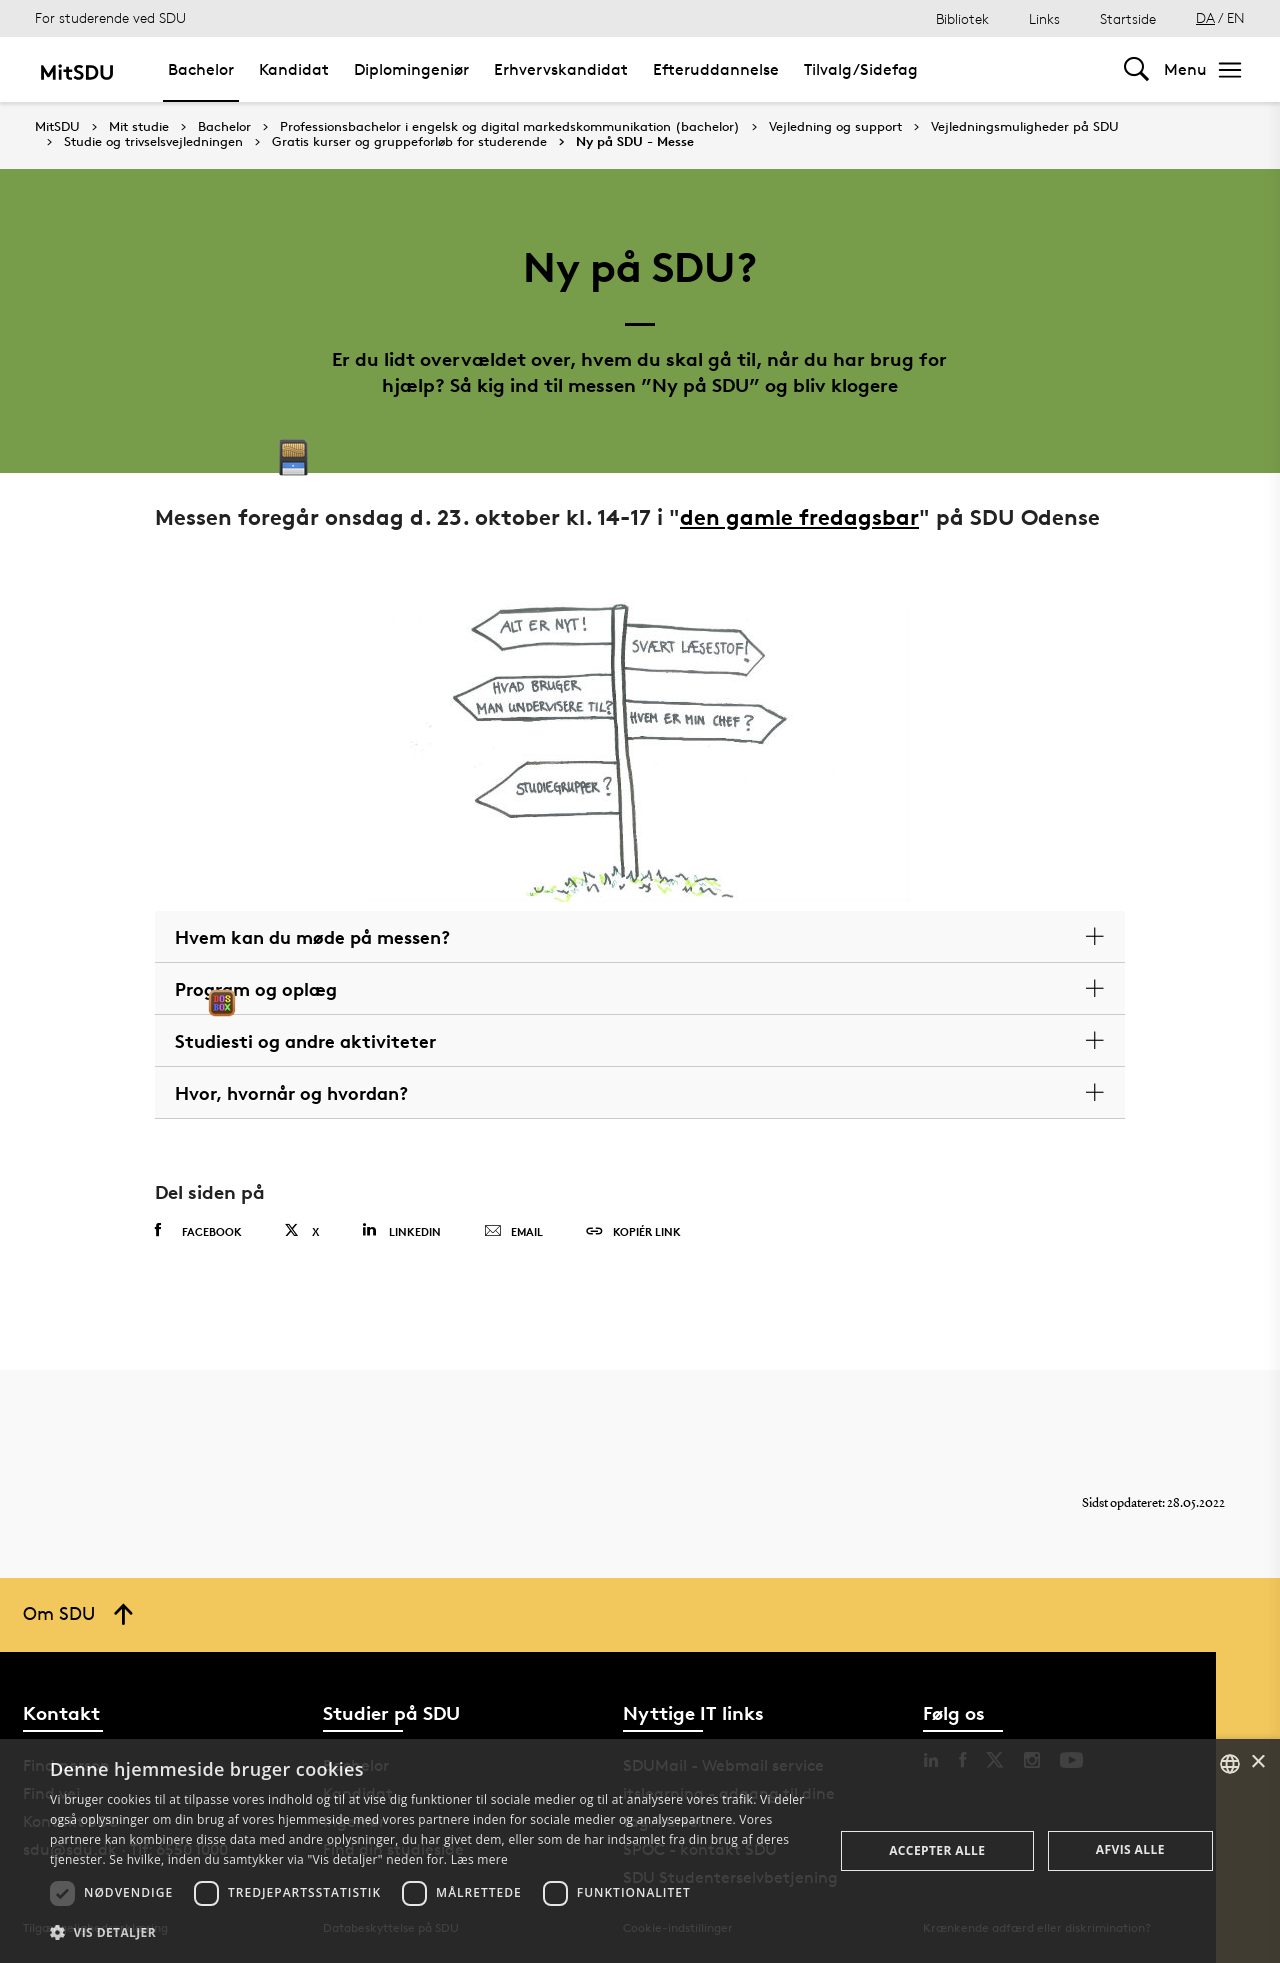  What do you see at coordinates (222, 1003) in the screenshot?
I see `launch dosbox-x emulator` at bounding box center [222, 1003].